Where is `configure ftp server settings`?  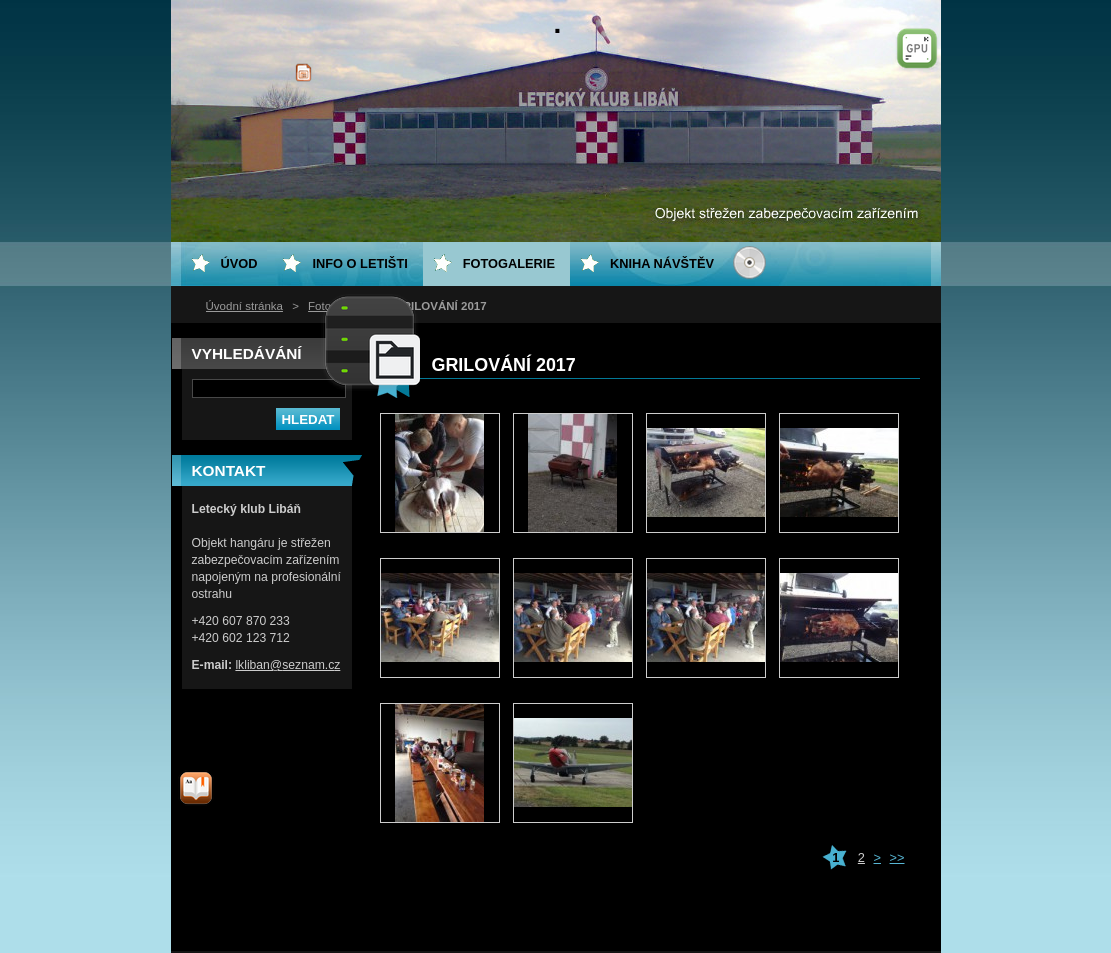 configure ftp server settings is located at coordinates (370, 342).